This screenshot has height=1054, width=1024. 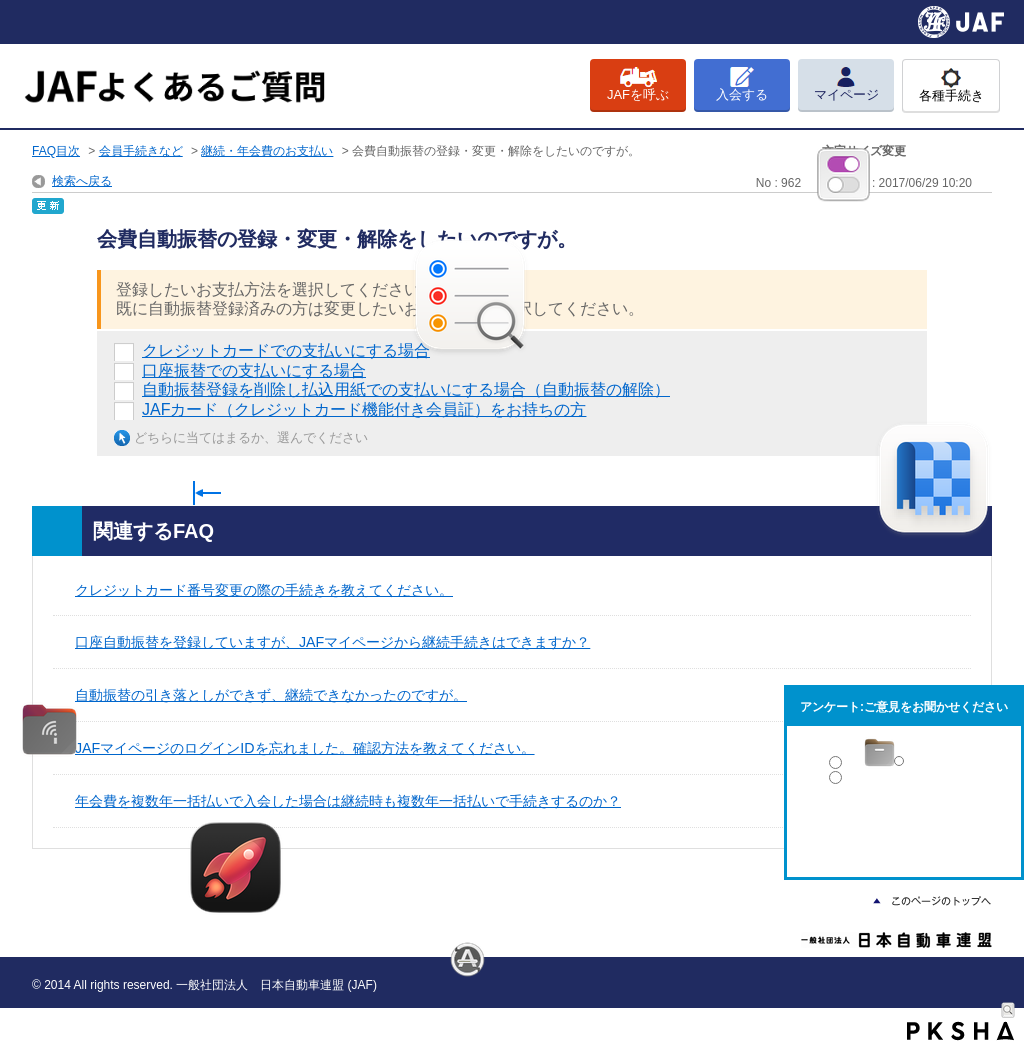 What do you see at coordinates (49, 729) in the screenshot?
I see `open insync cloud sync folder` at bounding box center [49, 729].